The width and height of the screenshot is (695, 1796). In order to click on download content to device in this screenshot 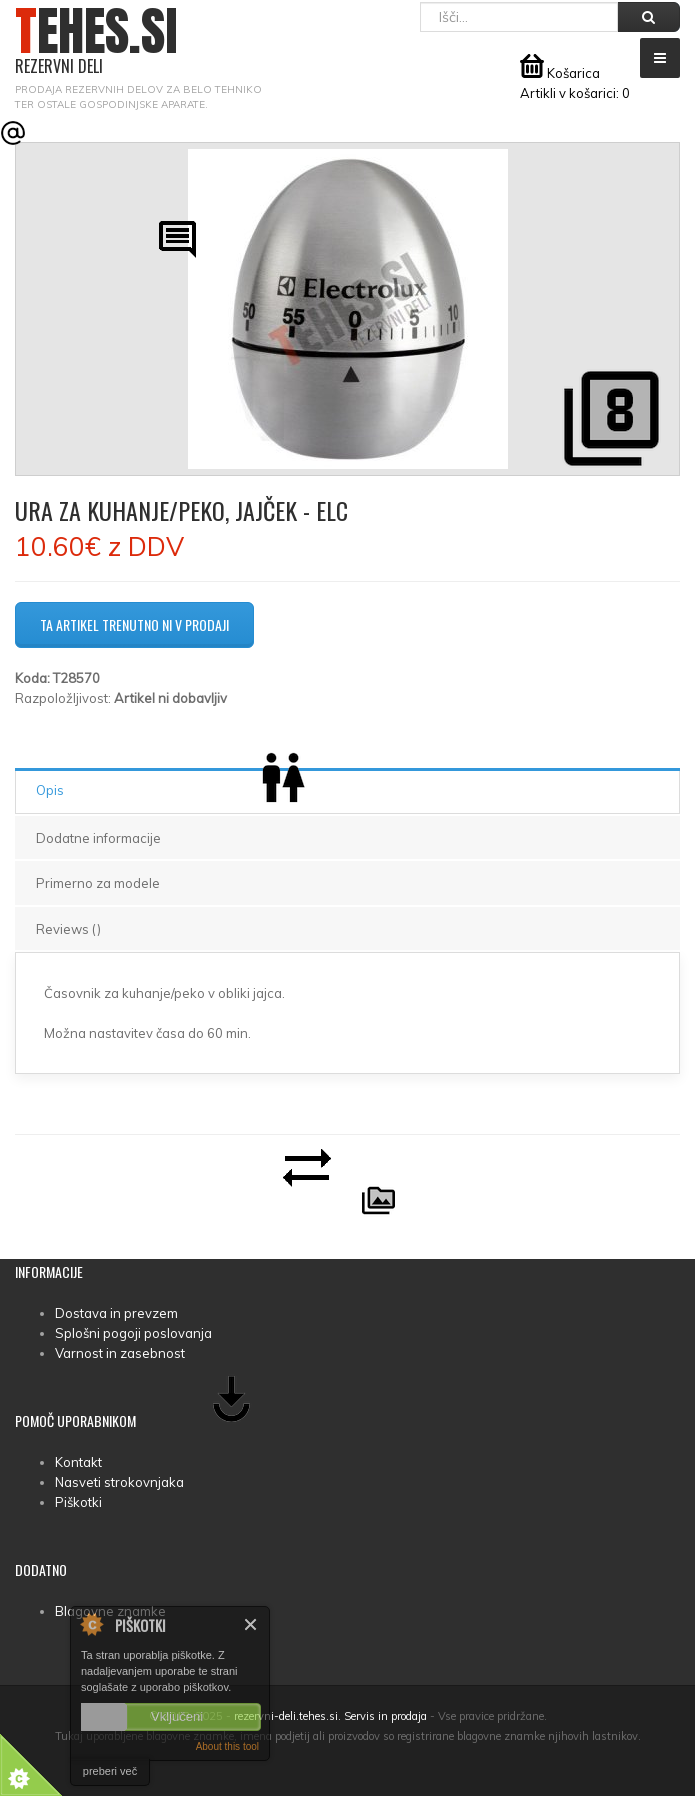, I will do `click(231, 1397)`.